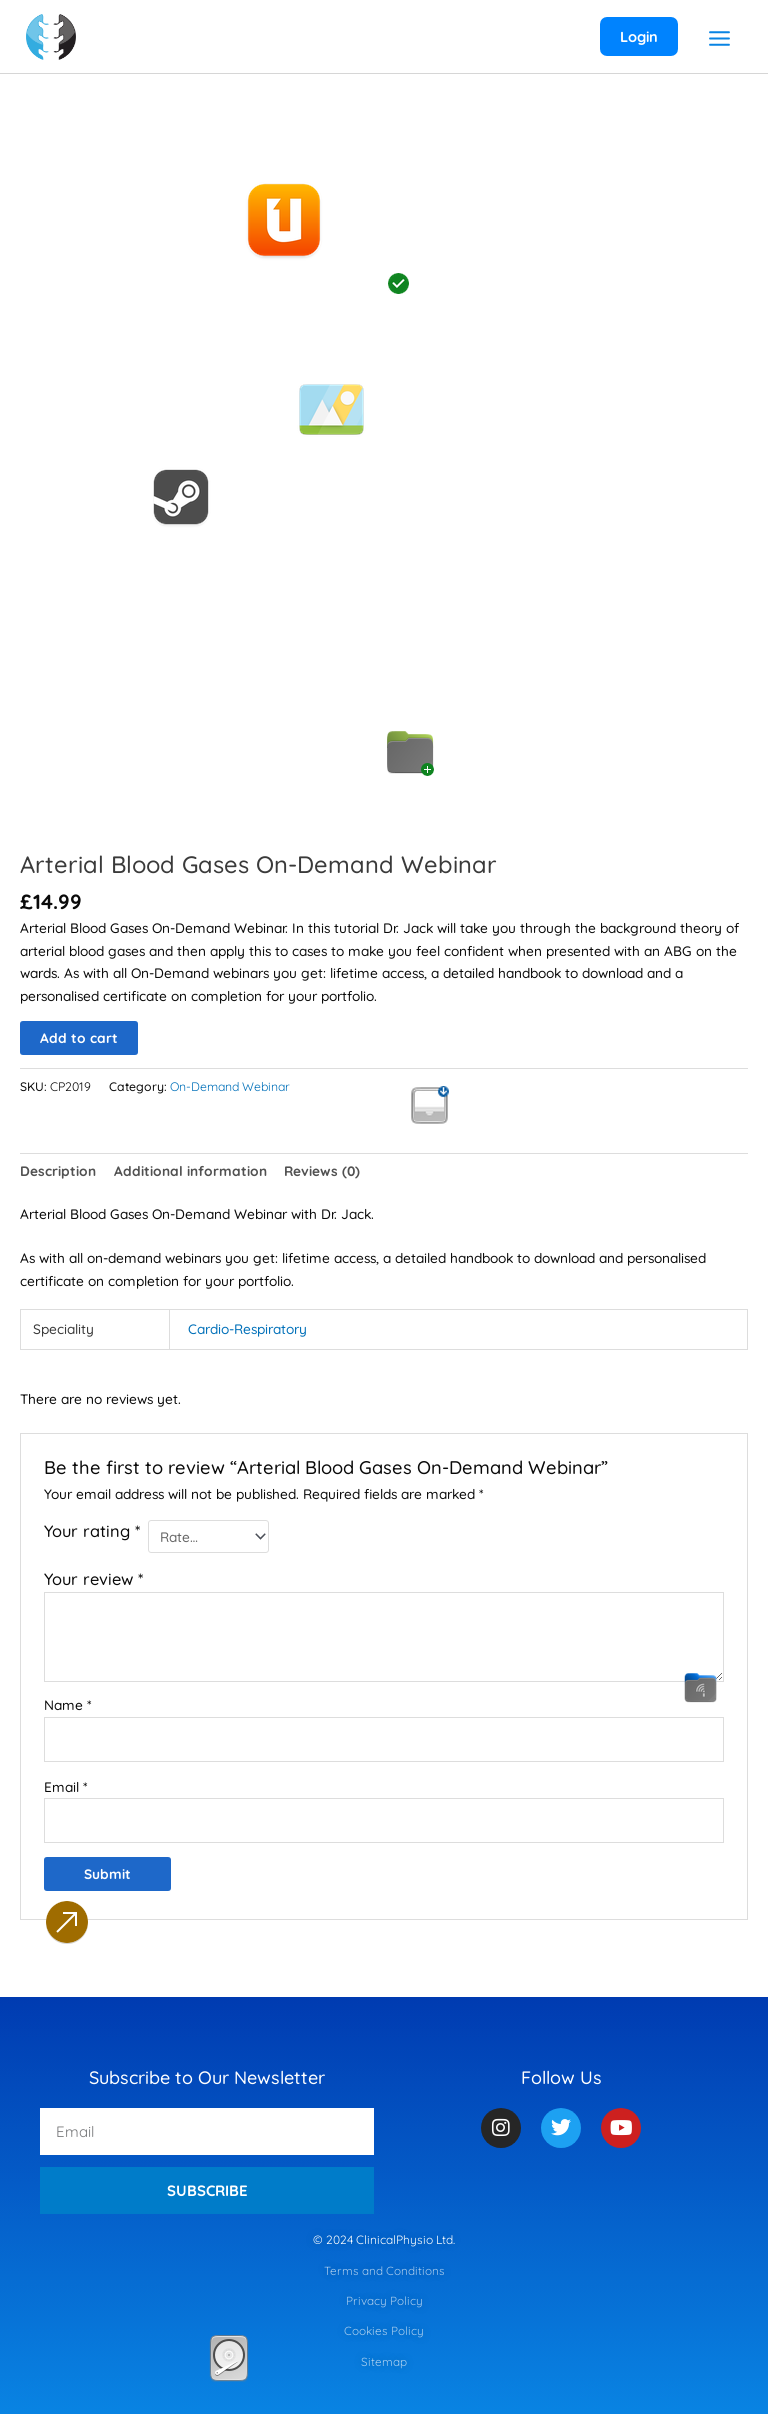 The height and width of the screenshot is (2414, 768). Describe the element at coordinates (700, 1687) in the screenshot. I see `open insync cloud sync folder` at that location.